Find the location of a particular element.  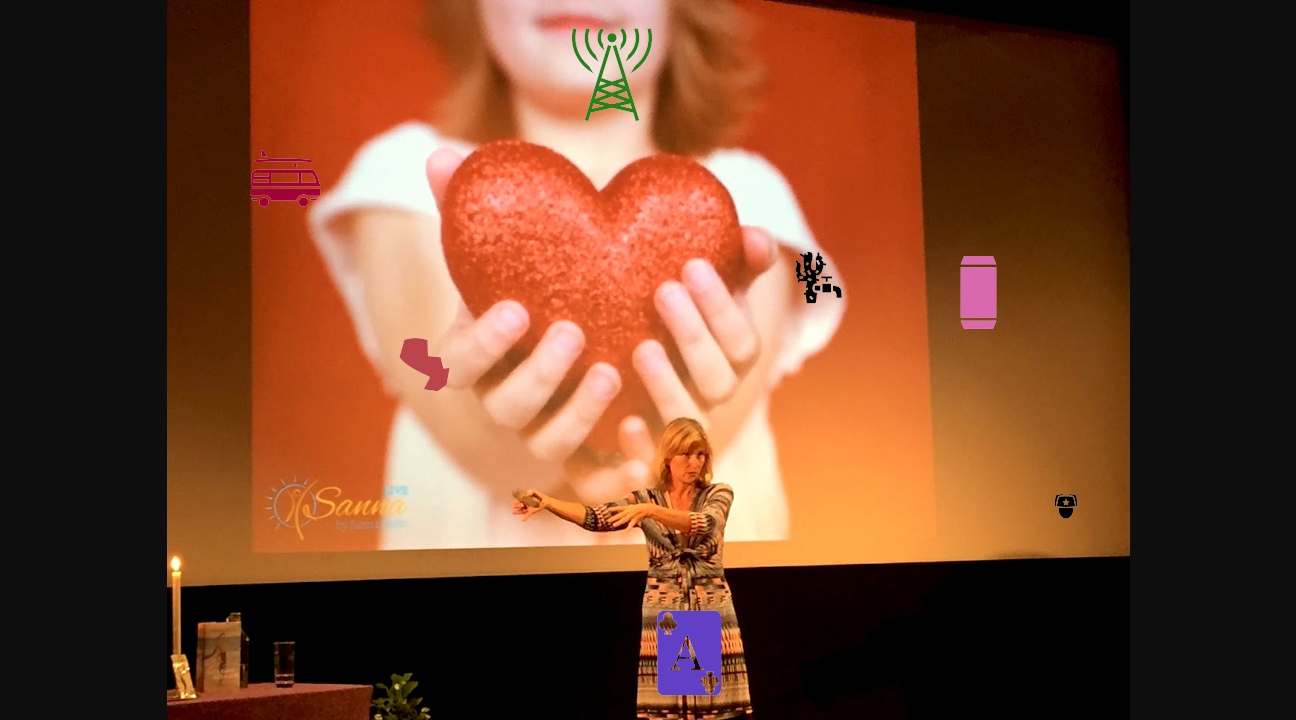

select a beverage or drink item is located at coordinates (978, 292).